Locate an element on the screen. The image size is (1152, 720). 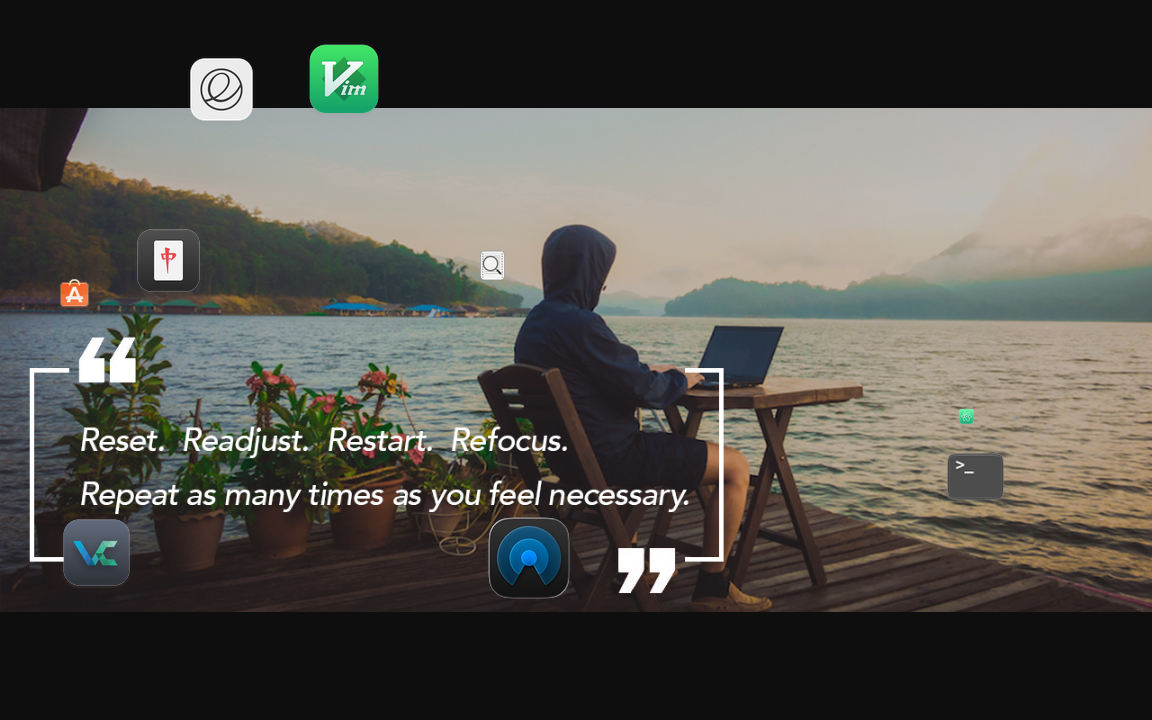
open veracrypt disk encryption app is located at coordinates (96, 552).